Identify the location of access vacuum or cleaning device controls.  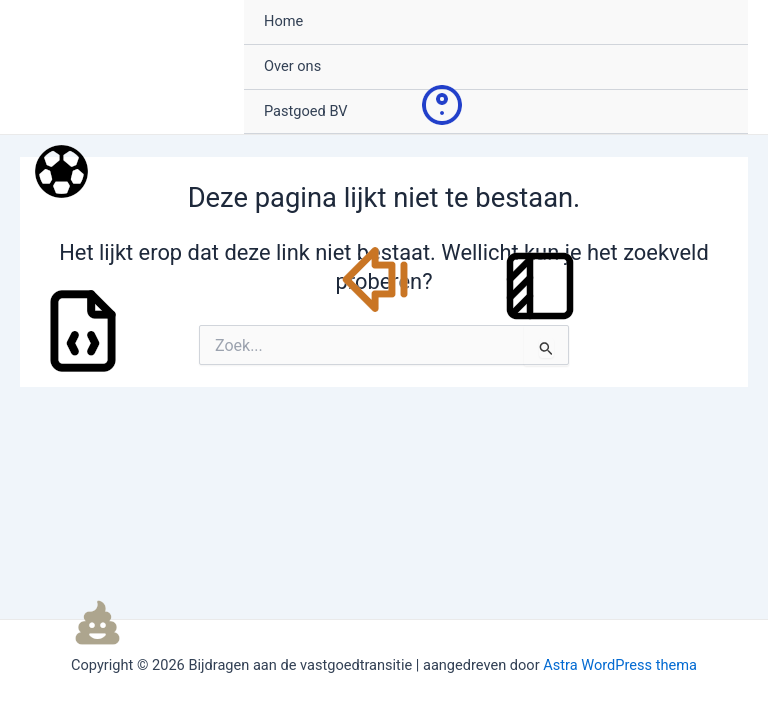
(442, 105).